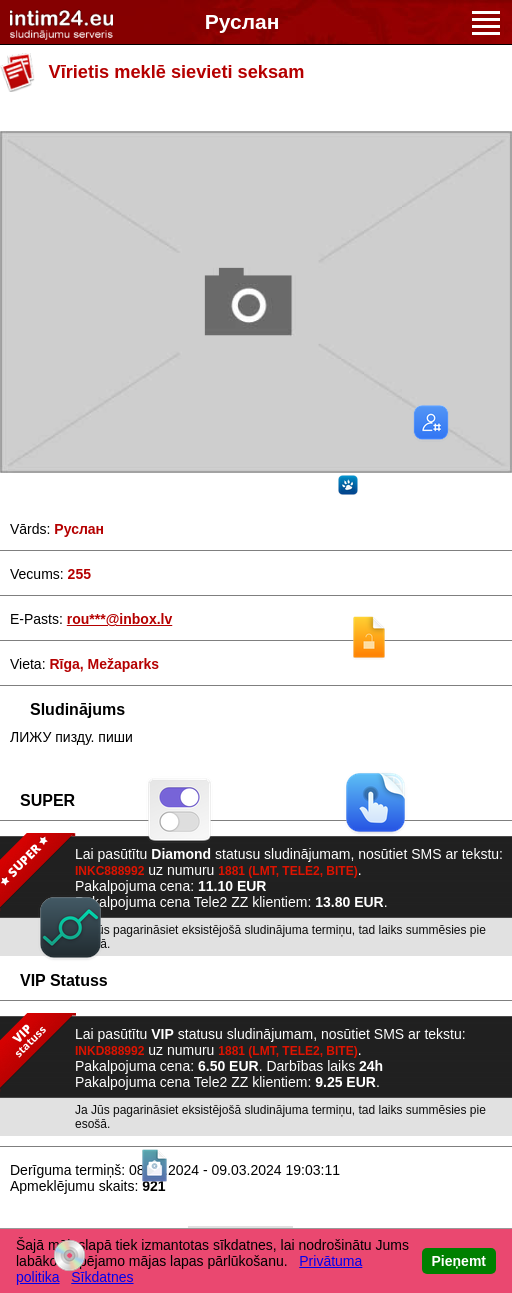  Describe the element at coordinates (154, 1165) in the screenshot. I see `microsoft outlook email file` at that location.